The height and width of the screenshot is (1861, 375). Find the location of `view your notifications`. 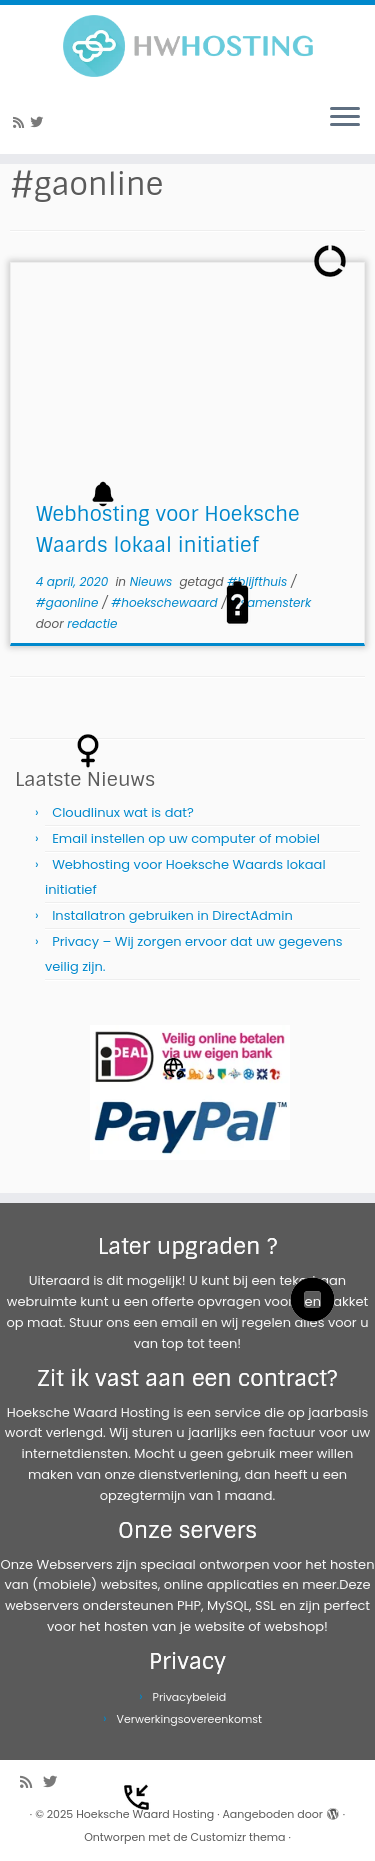

view your notifications is located at coordinates (103, 494).